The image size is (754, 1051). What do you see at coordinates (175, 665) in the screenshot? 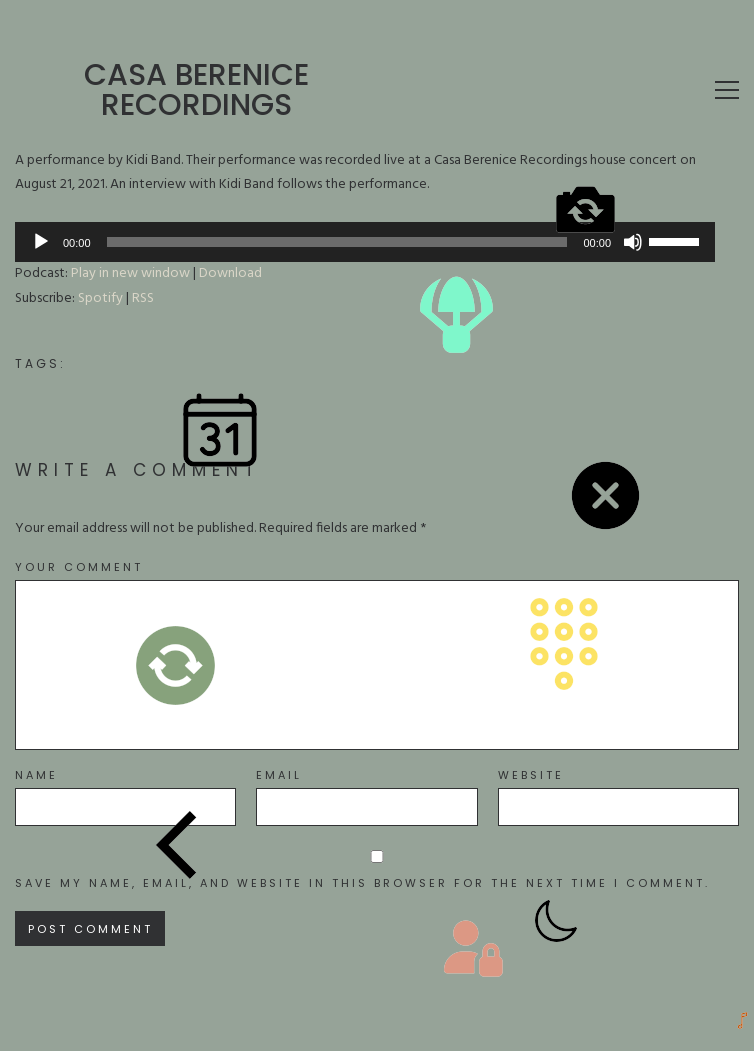
I see `sync data or refresh content` at bounding box center [175, 665].